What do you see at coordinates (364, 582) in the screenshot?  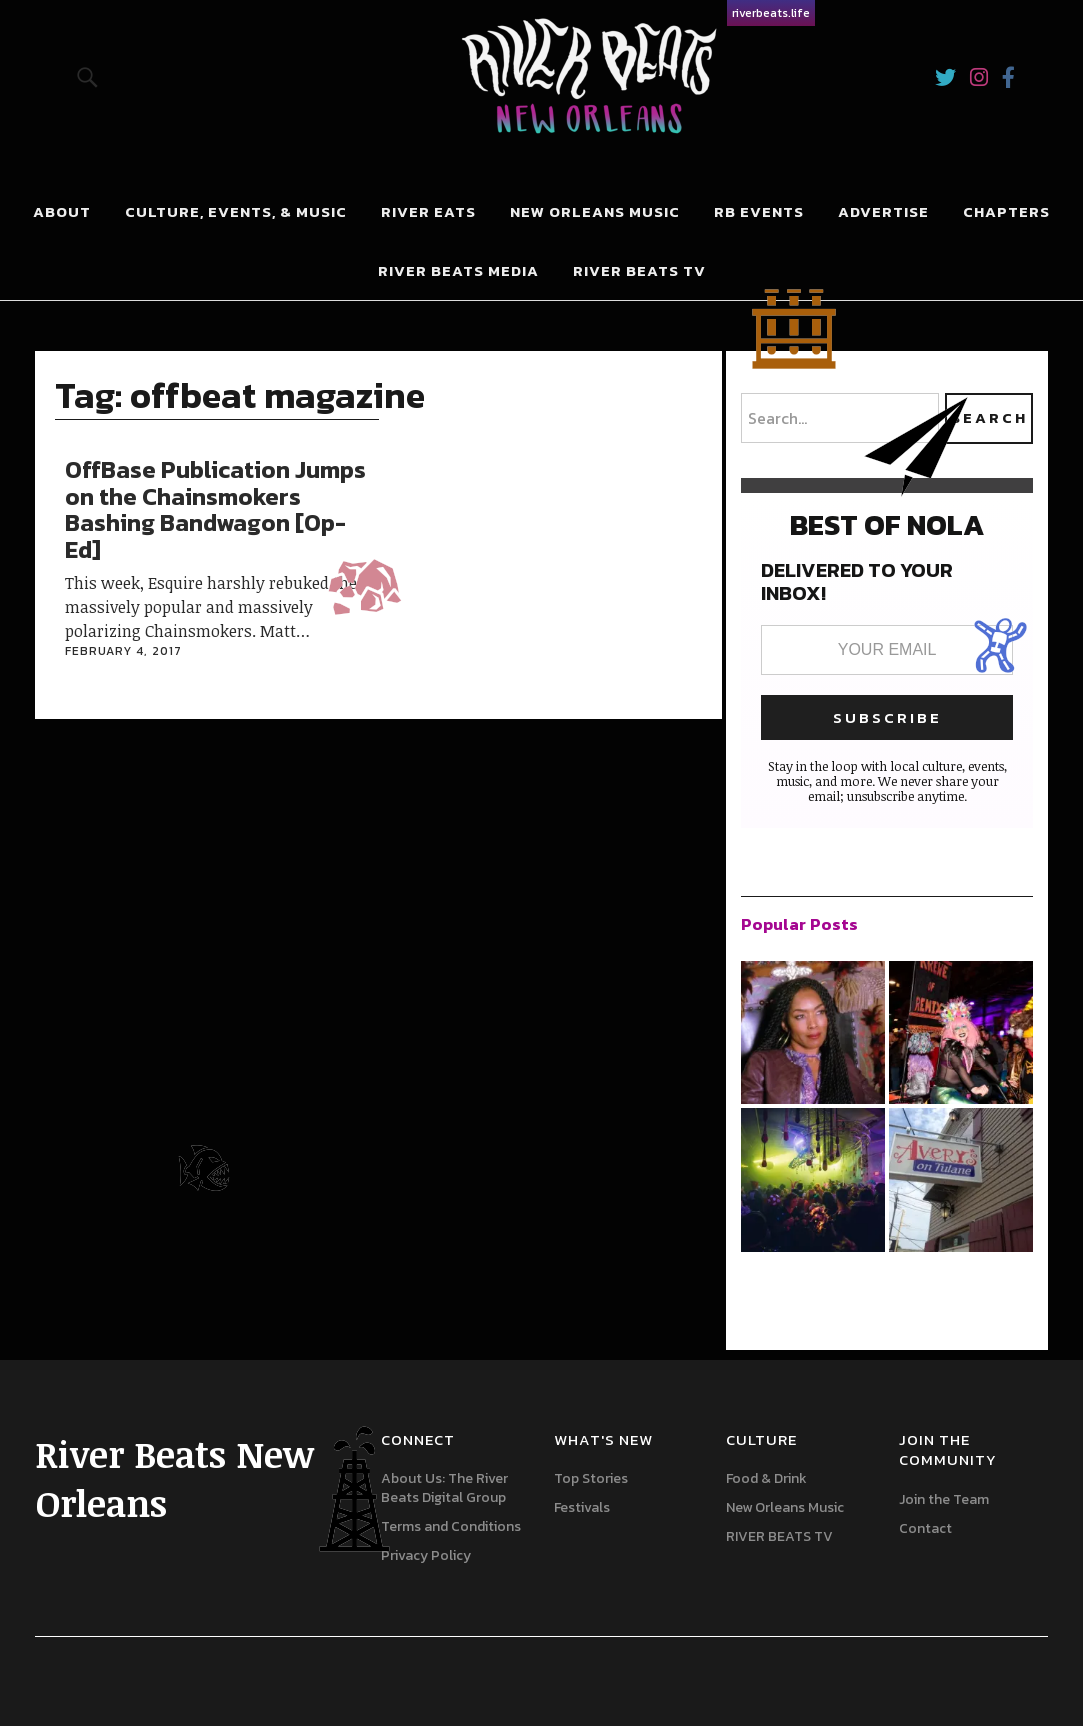 I see `collect or gather resources` at bounding box center [364, 582].